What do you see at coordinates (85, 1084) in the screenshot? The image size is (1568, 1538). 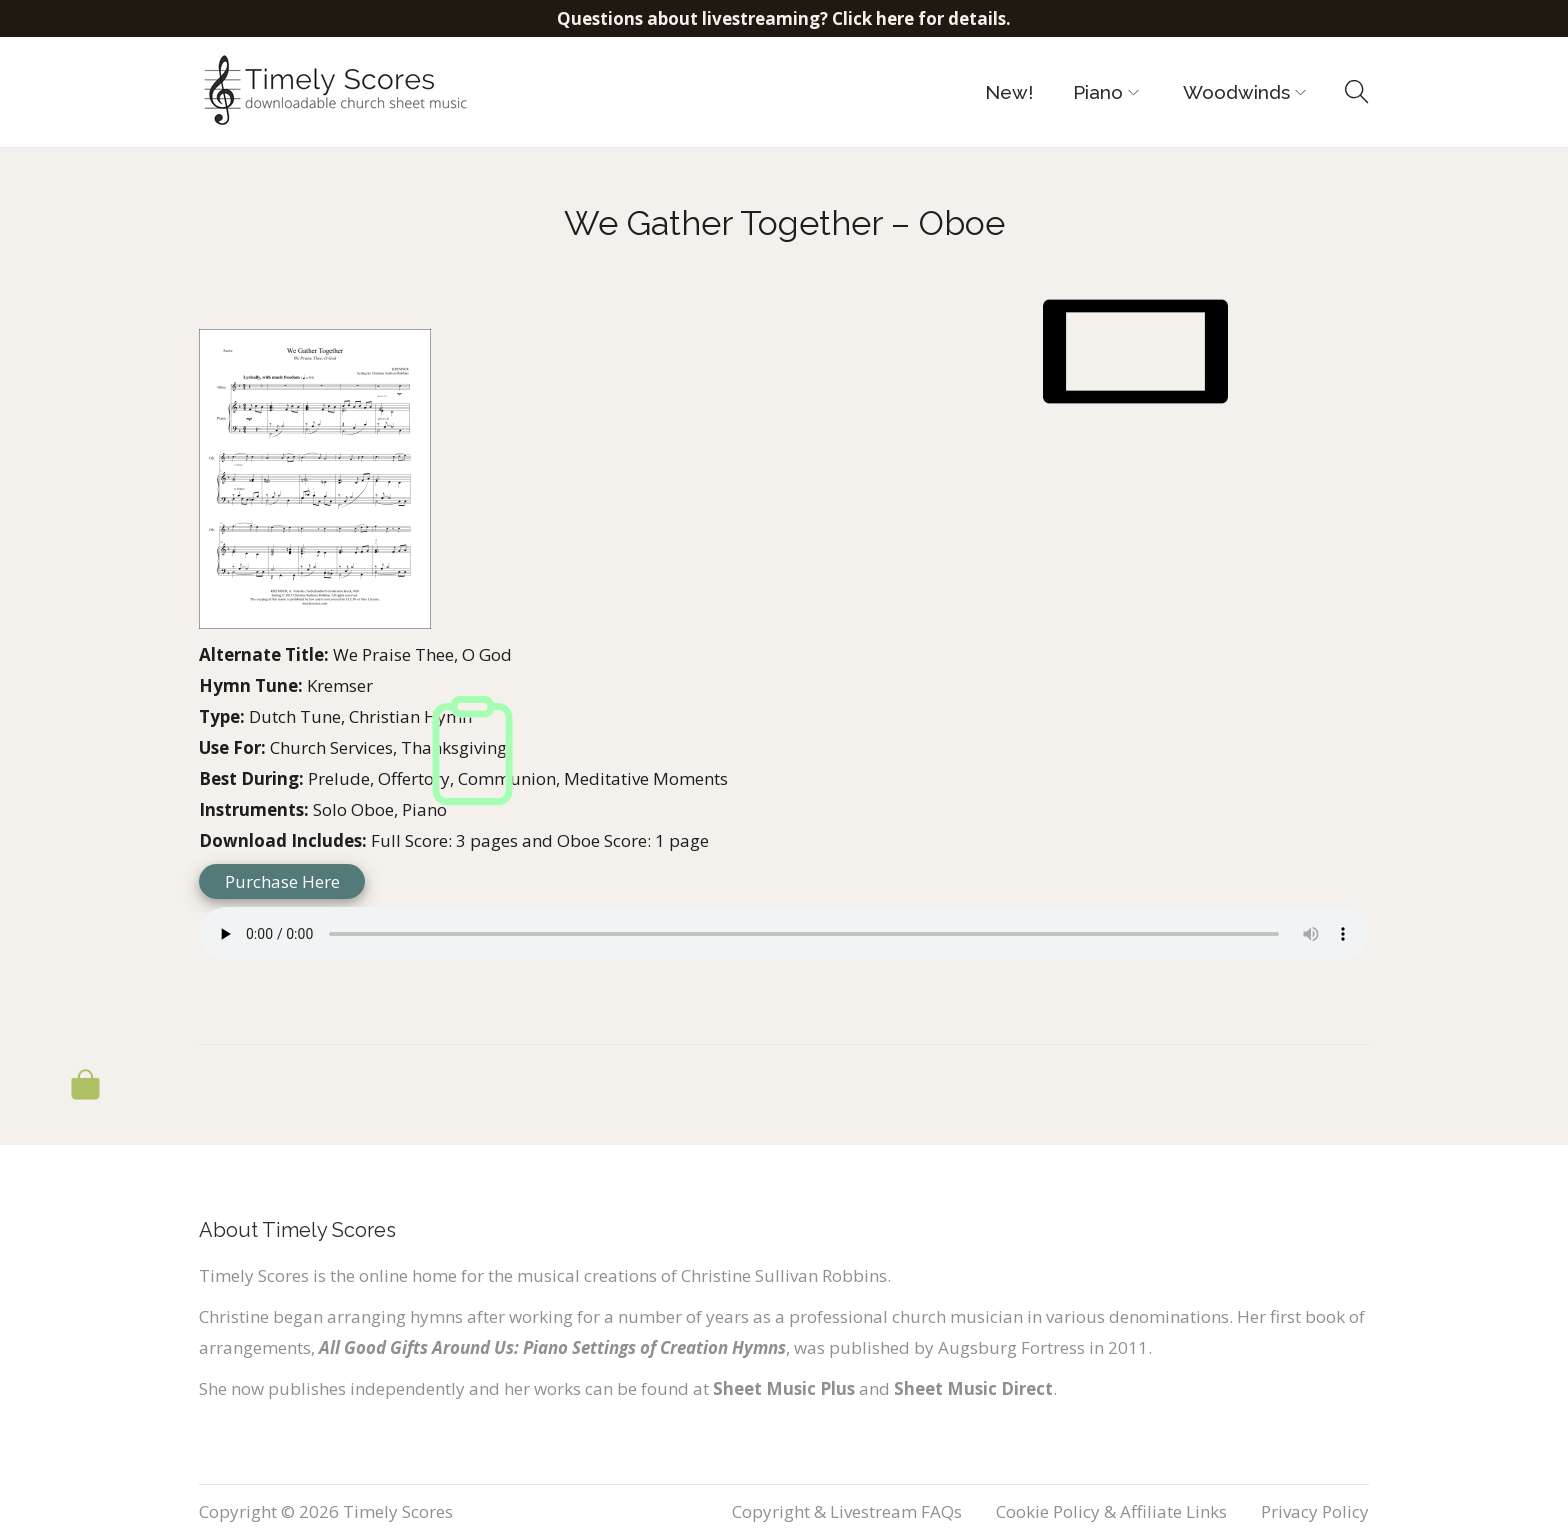 I see `view your shopping bag` at bounding box center [85, 1084].